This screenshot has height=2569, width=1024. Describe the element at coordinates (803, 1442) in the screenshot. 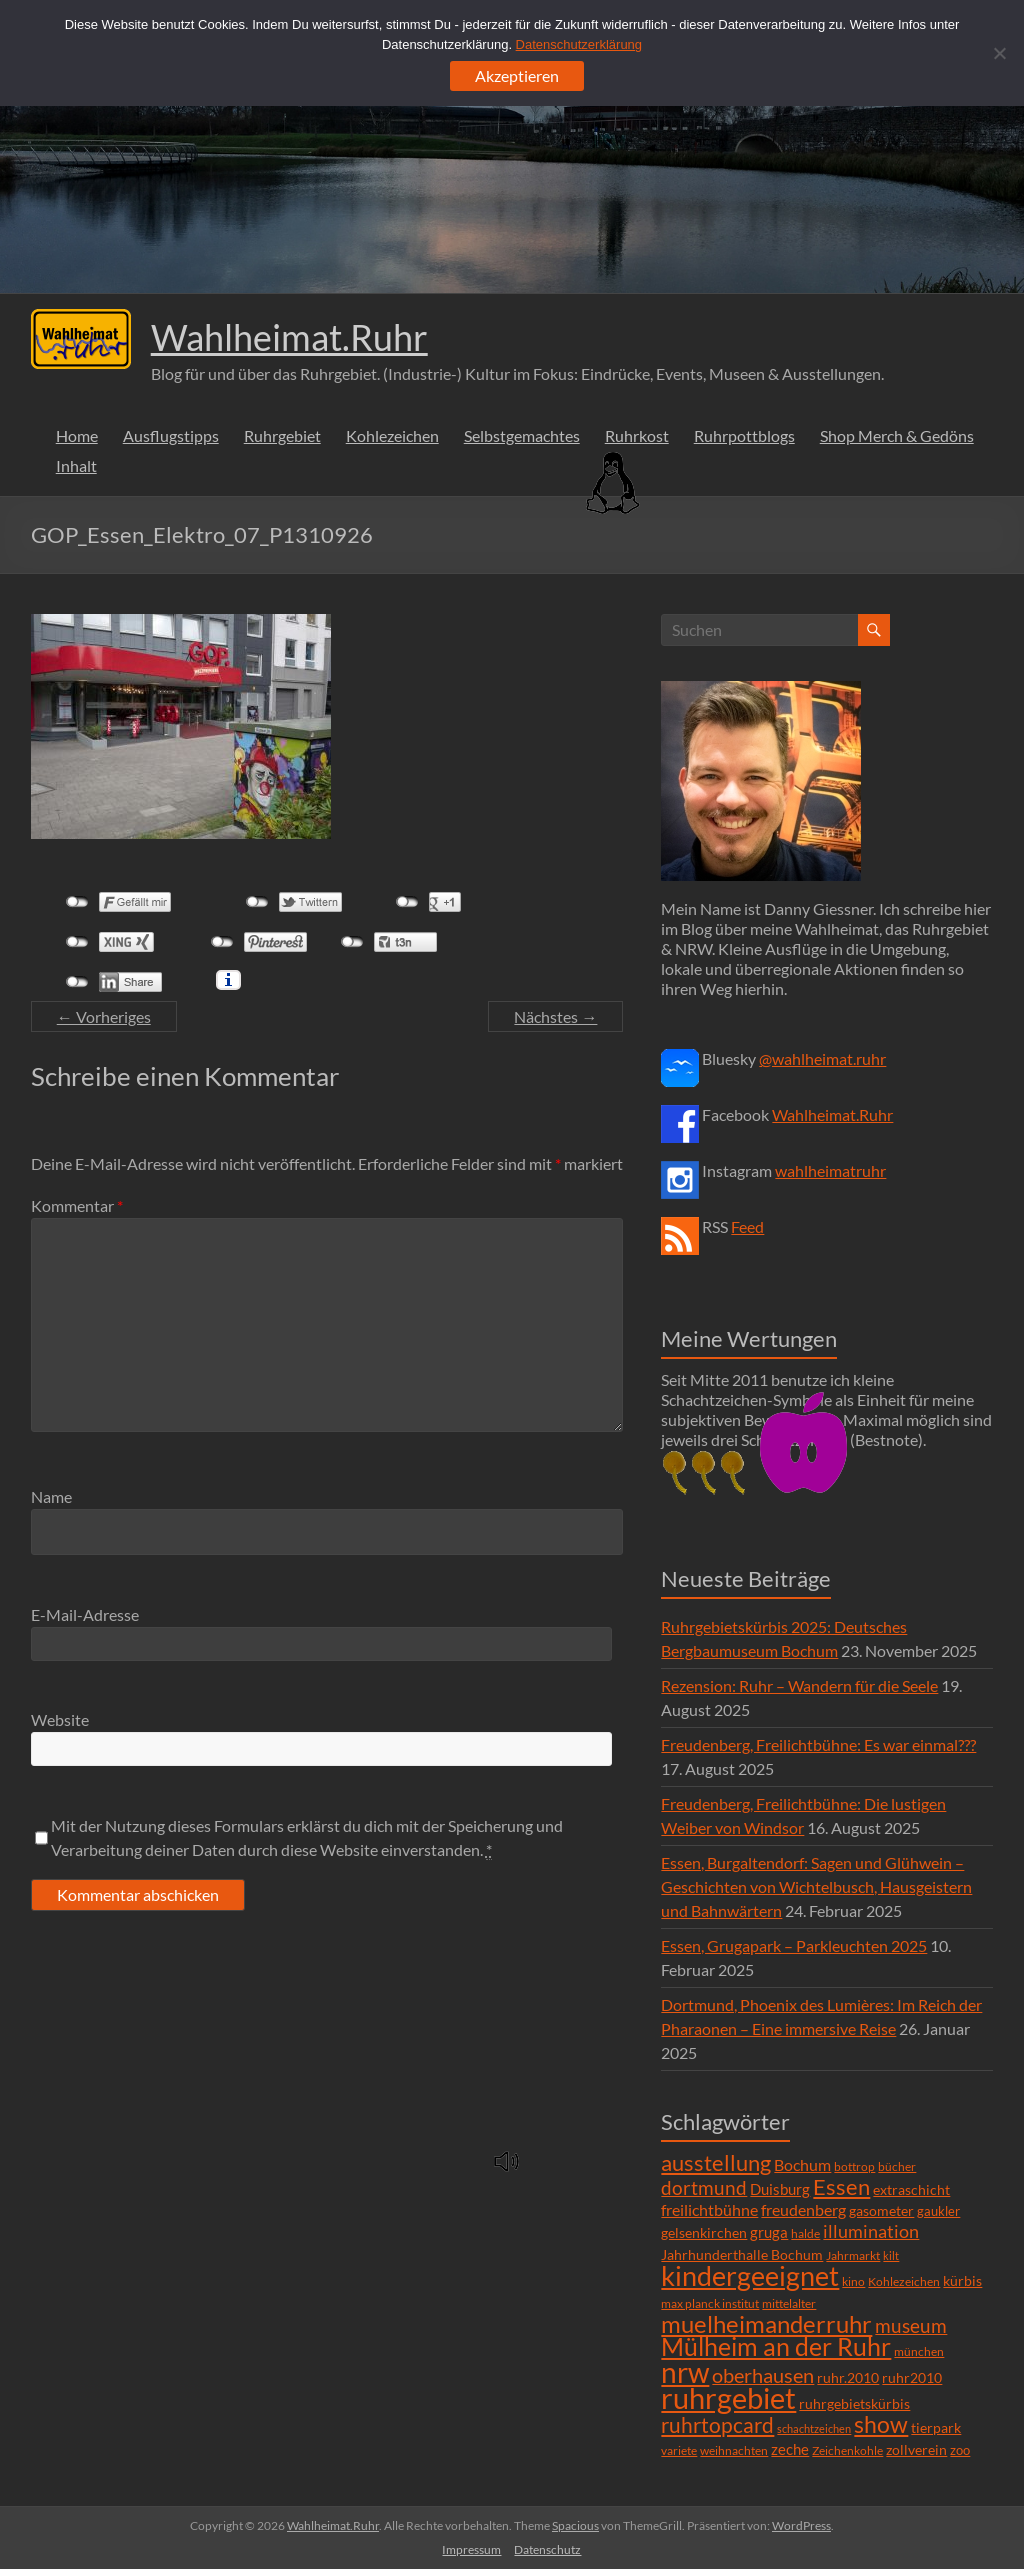

I see `access nutrition information` at that location.